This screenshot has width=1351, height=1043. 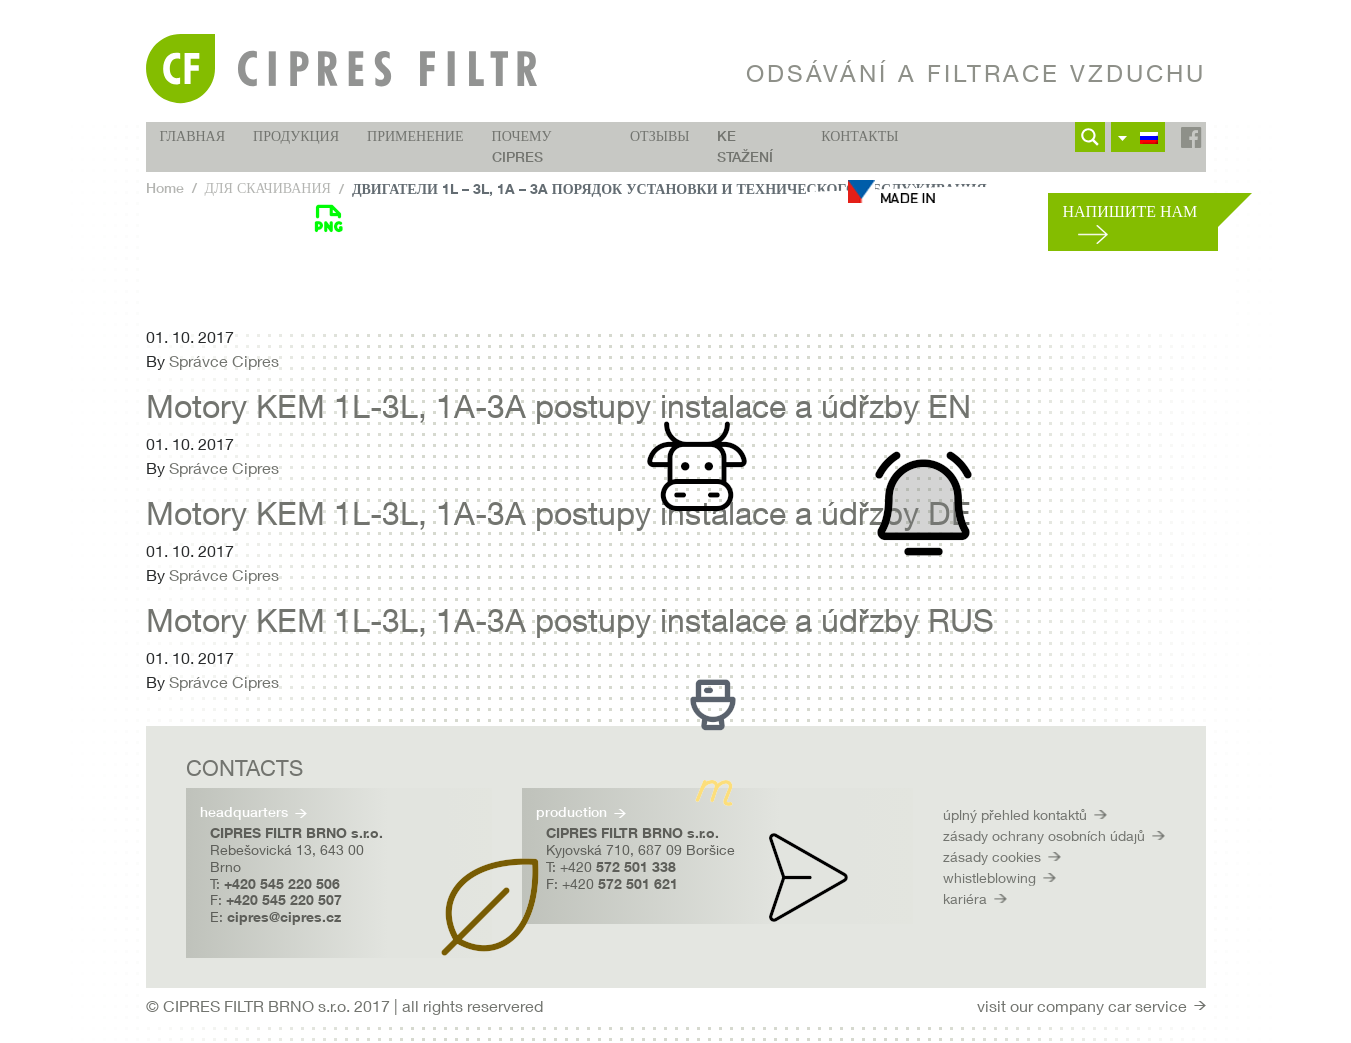 I want to click on a png image file, so click(x=328, y=219).